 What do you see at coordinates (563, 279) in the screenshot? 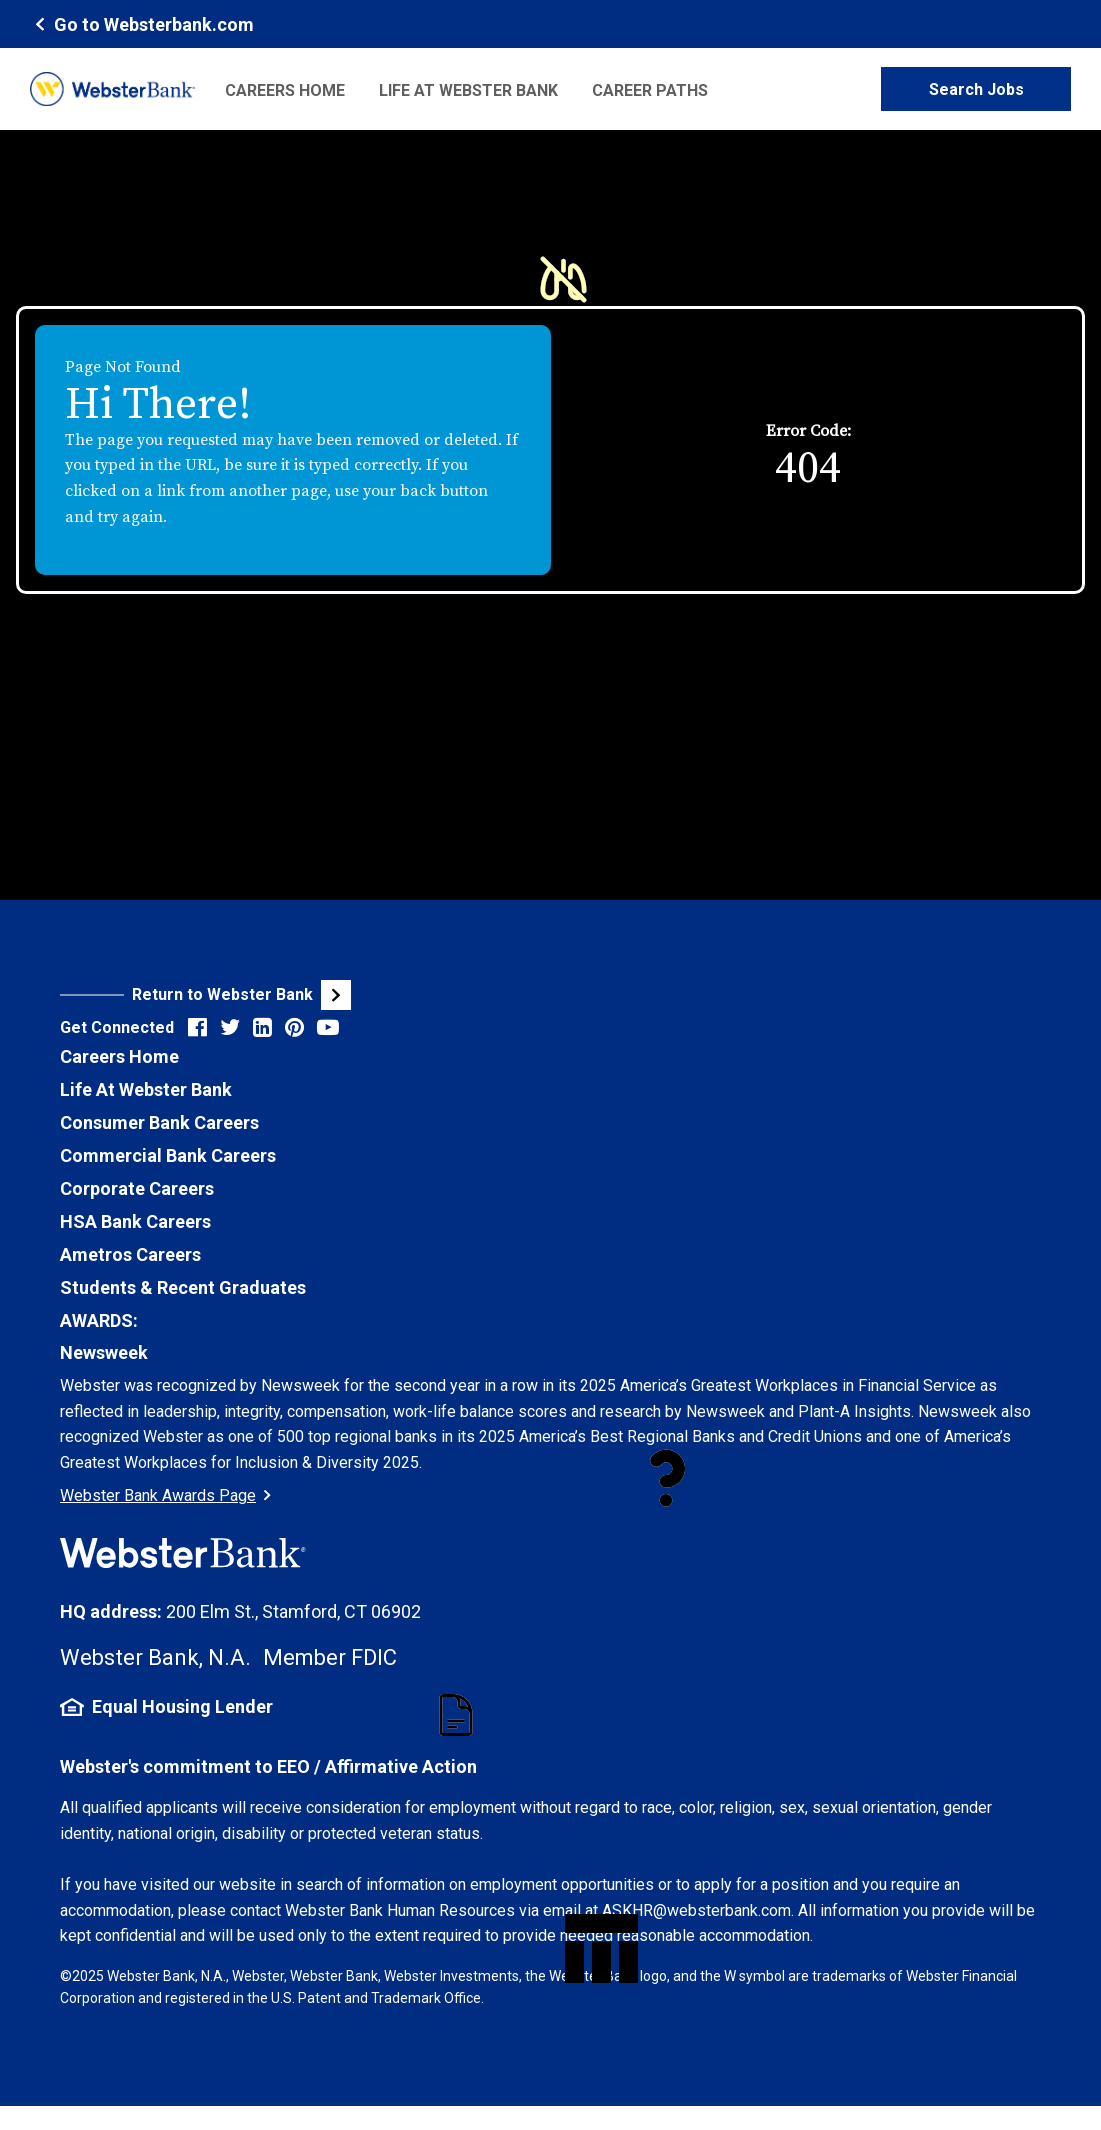
I see `indicates respiratory function disabled or unavailable` at bounding box center [563, 279].